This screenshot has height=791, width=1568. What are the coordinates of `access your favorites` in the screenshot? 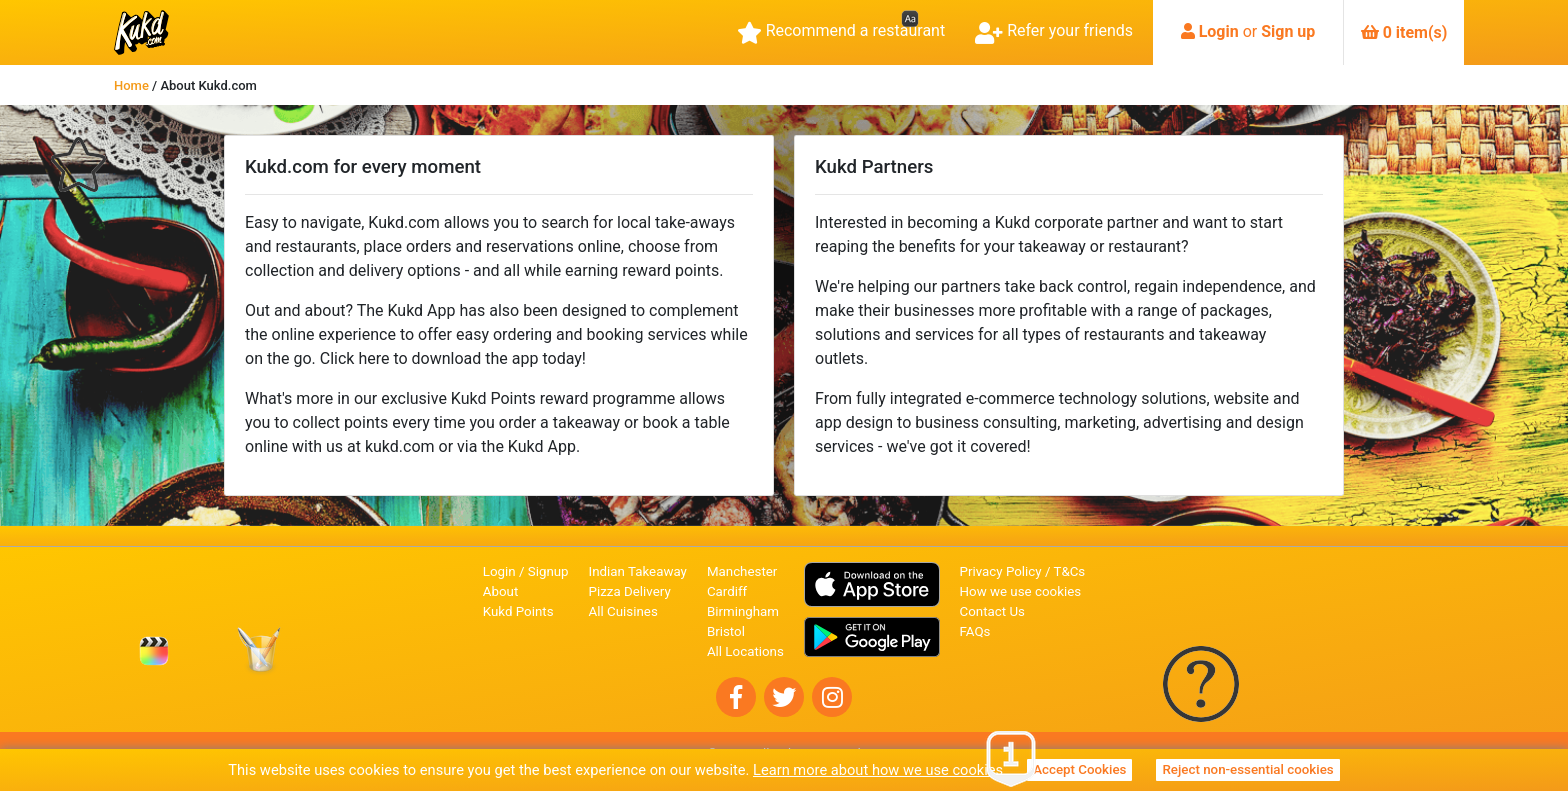 It's located at (78, 164).